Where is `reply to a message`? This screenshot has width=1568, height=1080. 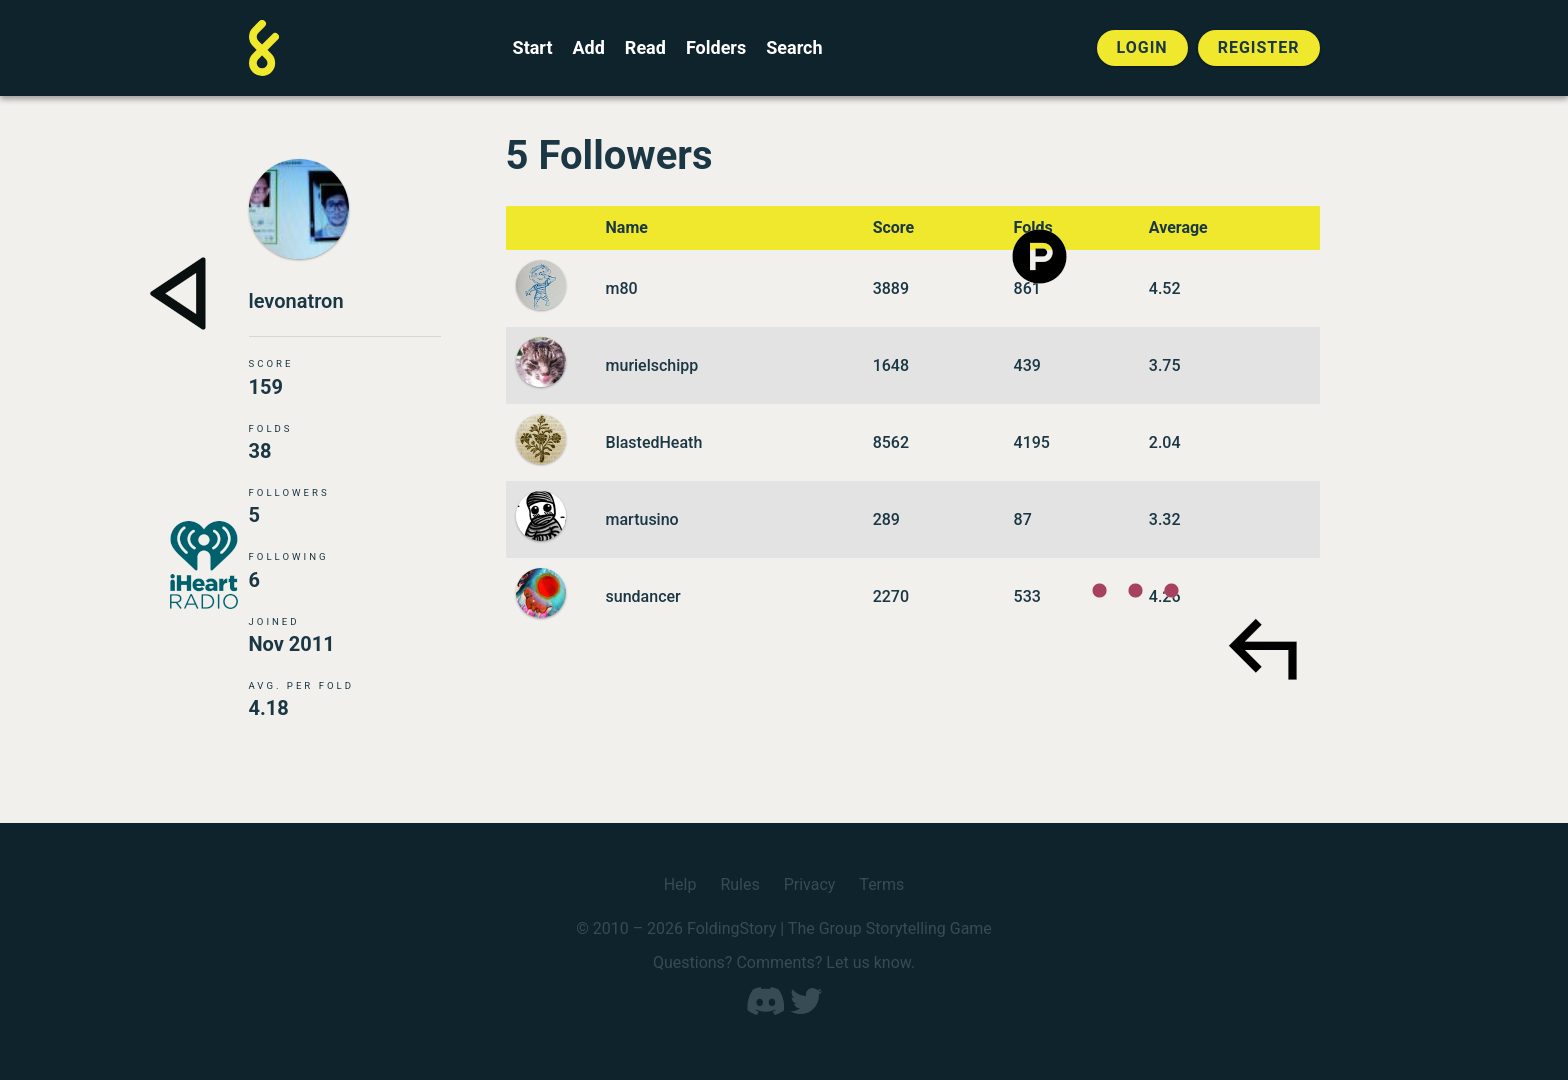 reply to a message is located at coordinates (1267, 650).